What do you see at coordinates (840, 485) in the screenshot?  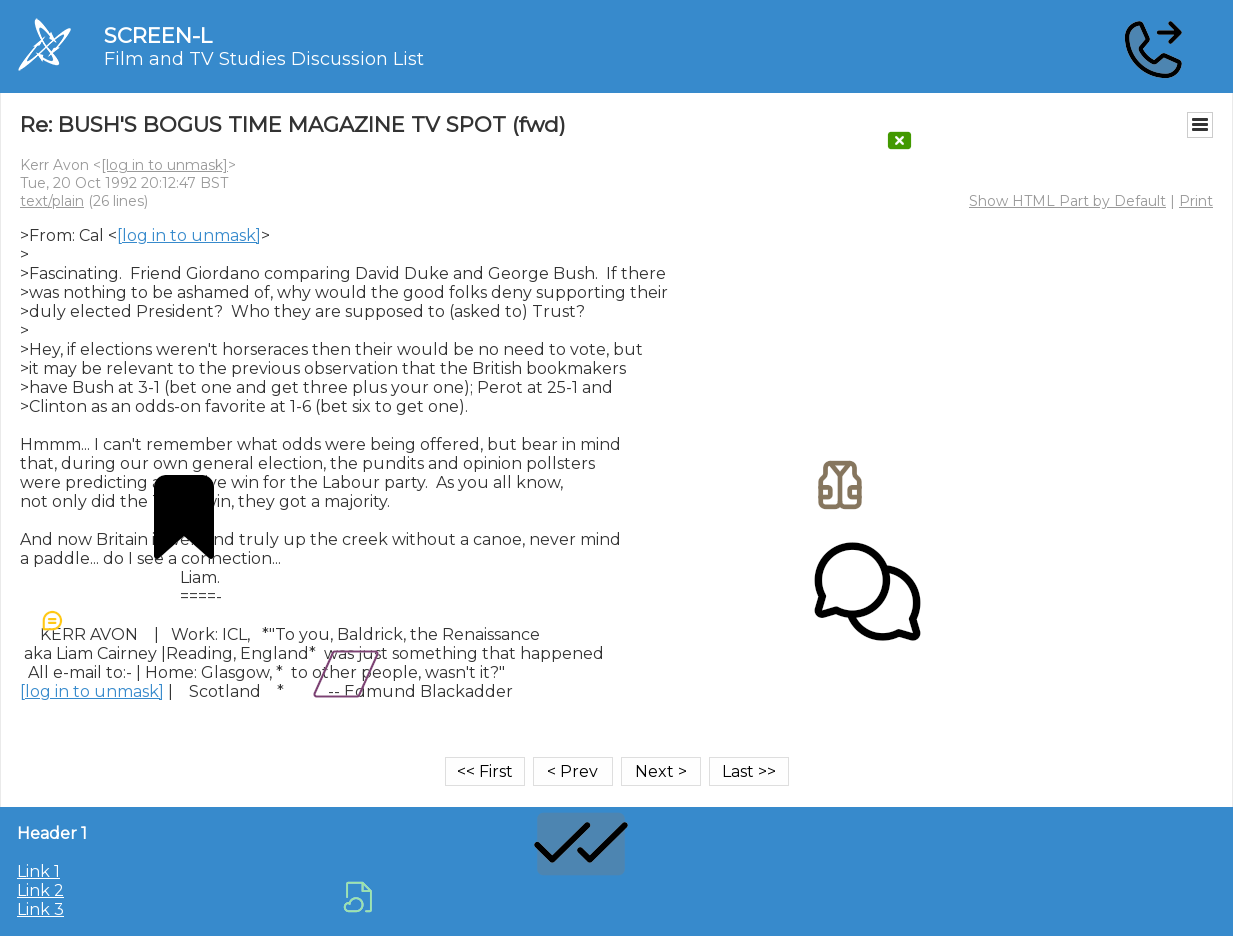 I see `view outerwear or jacket options` at bounding box center [840, 485].